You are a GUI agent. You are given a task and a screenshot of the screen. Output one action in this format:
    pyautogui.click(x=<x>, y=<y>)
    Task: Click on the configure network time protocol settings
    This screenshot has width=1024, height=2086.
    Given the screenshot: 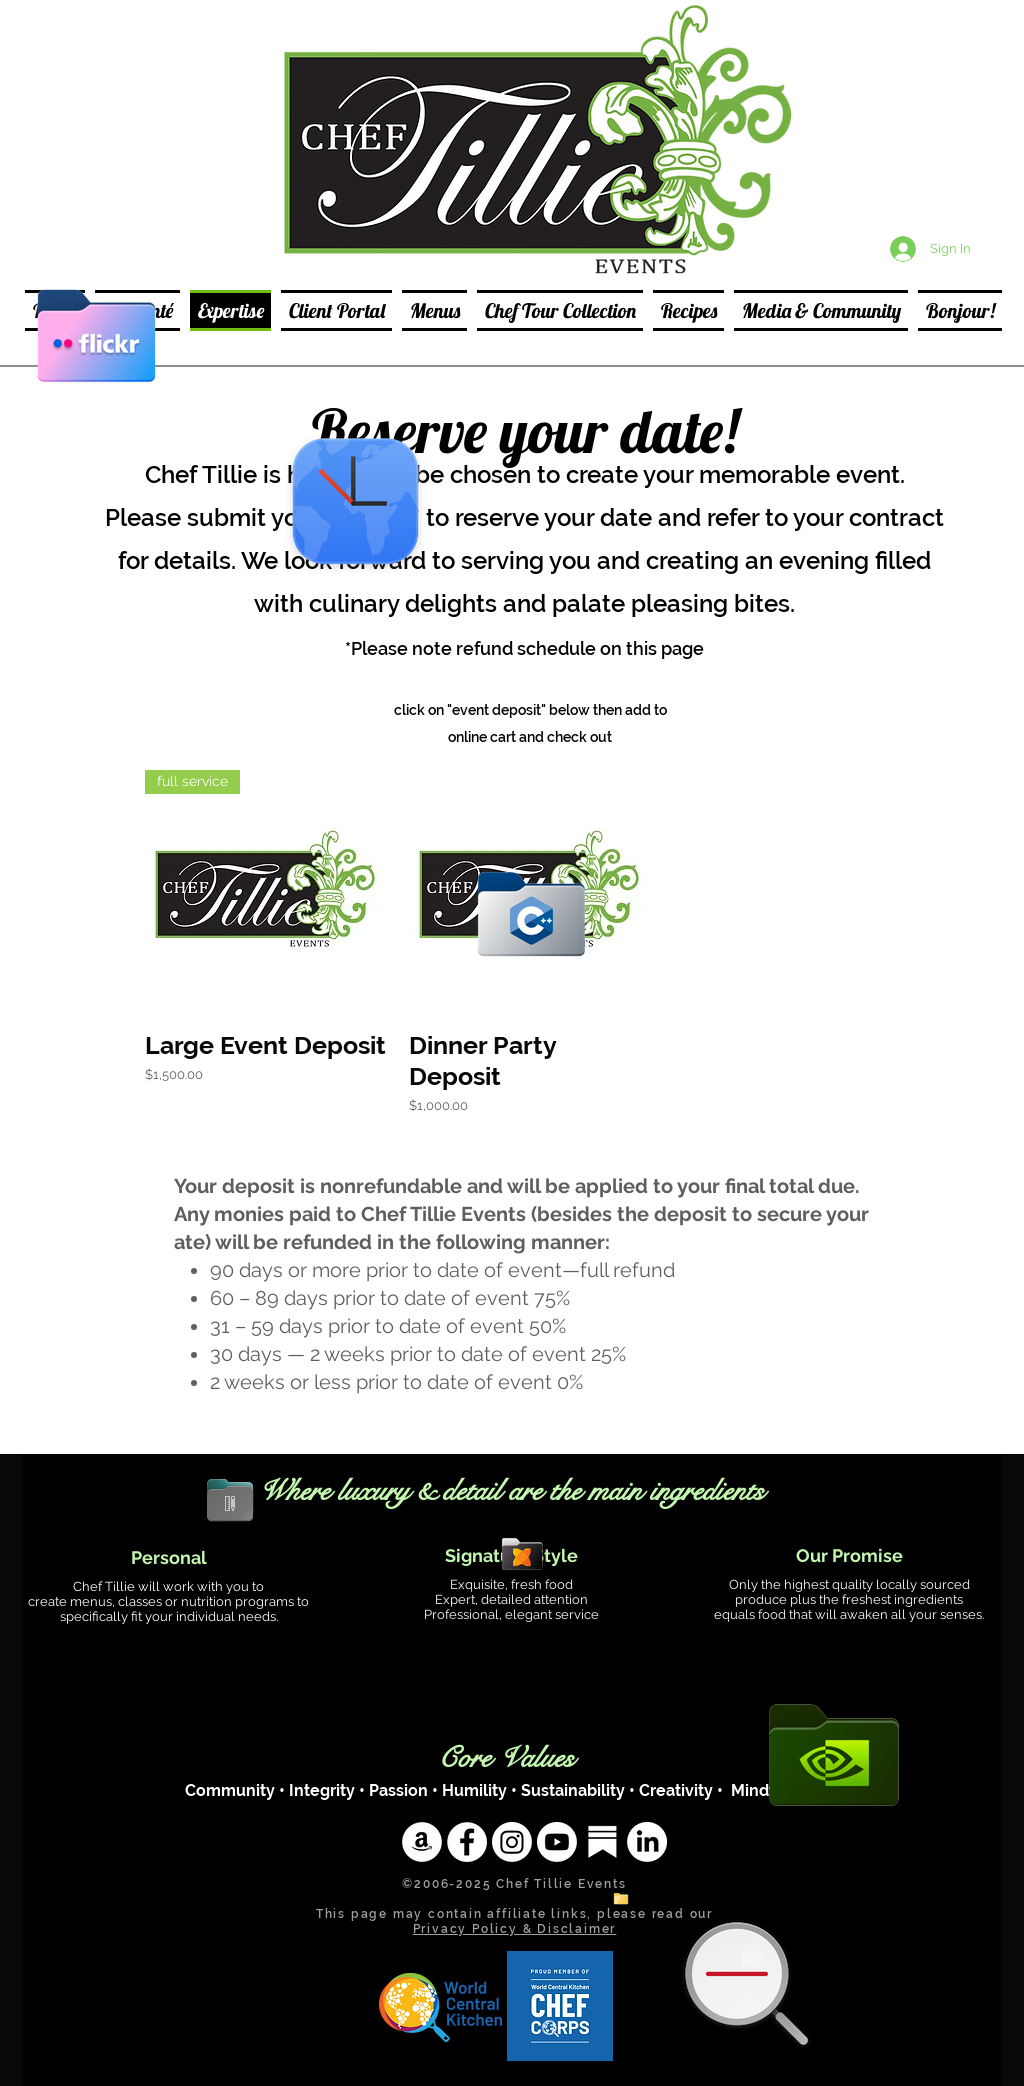 What is the action you would take?
    pyautogui.click(x=355, y=503)
    